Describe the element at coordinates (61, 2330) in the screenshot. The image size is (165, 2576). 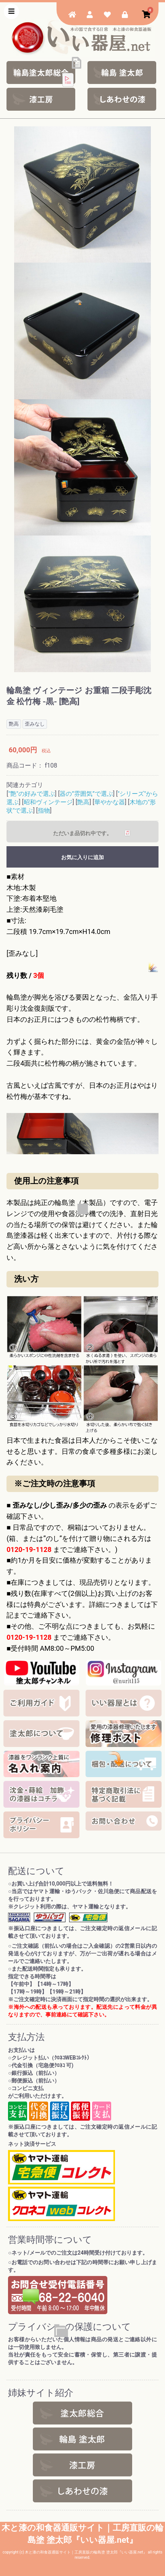
I see `open file browser or documents folder` at that location.